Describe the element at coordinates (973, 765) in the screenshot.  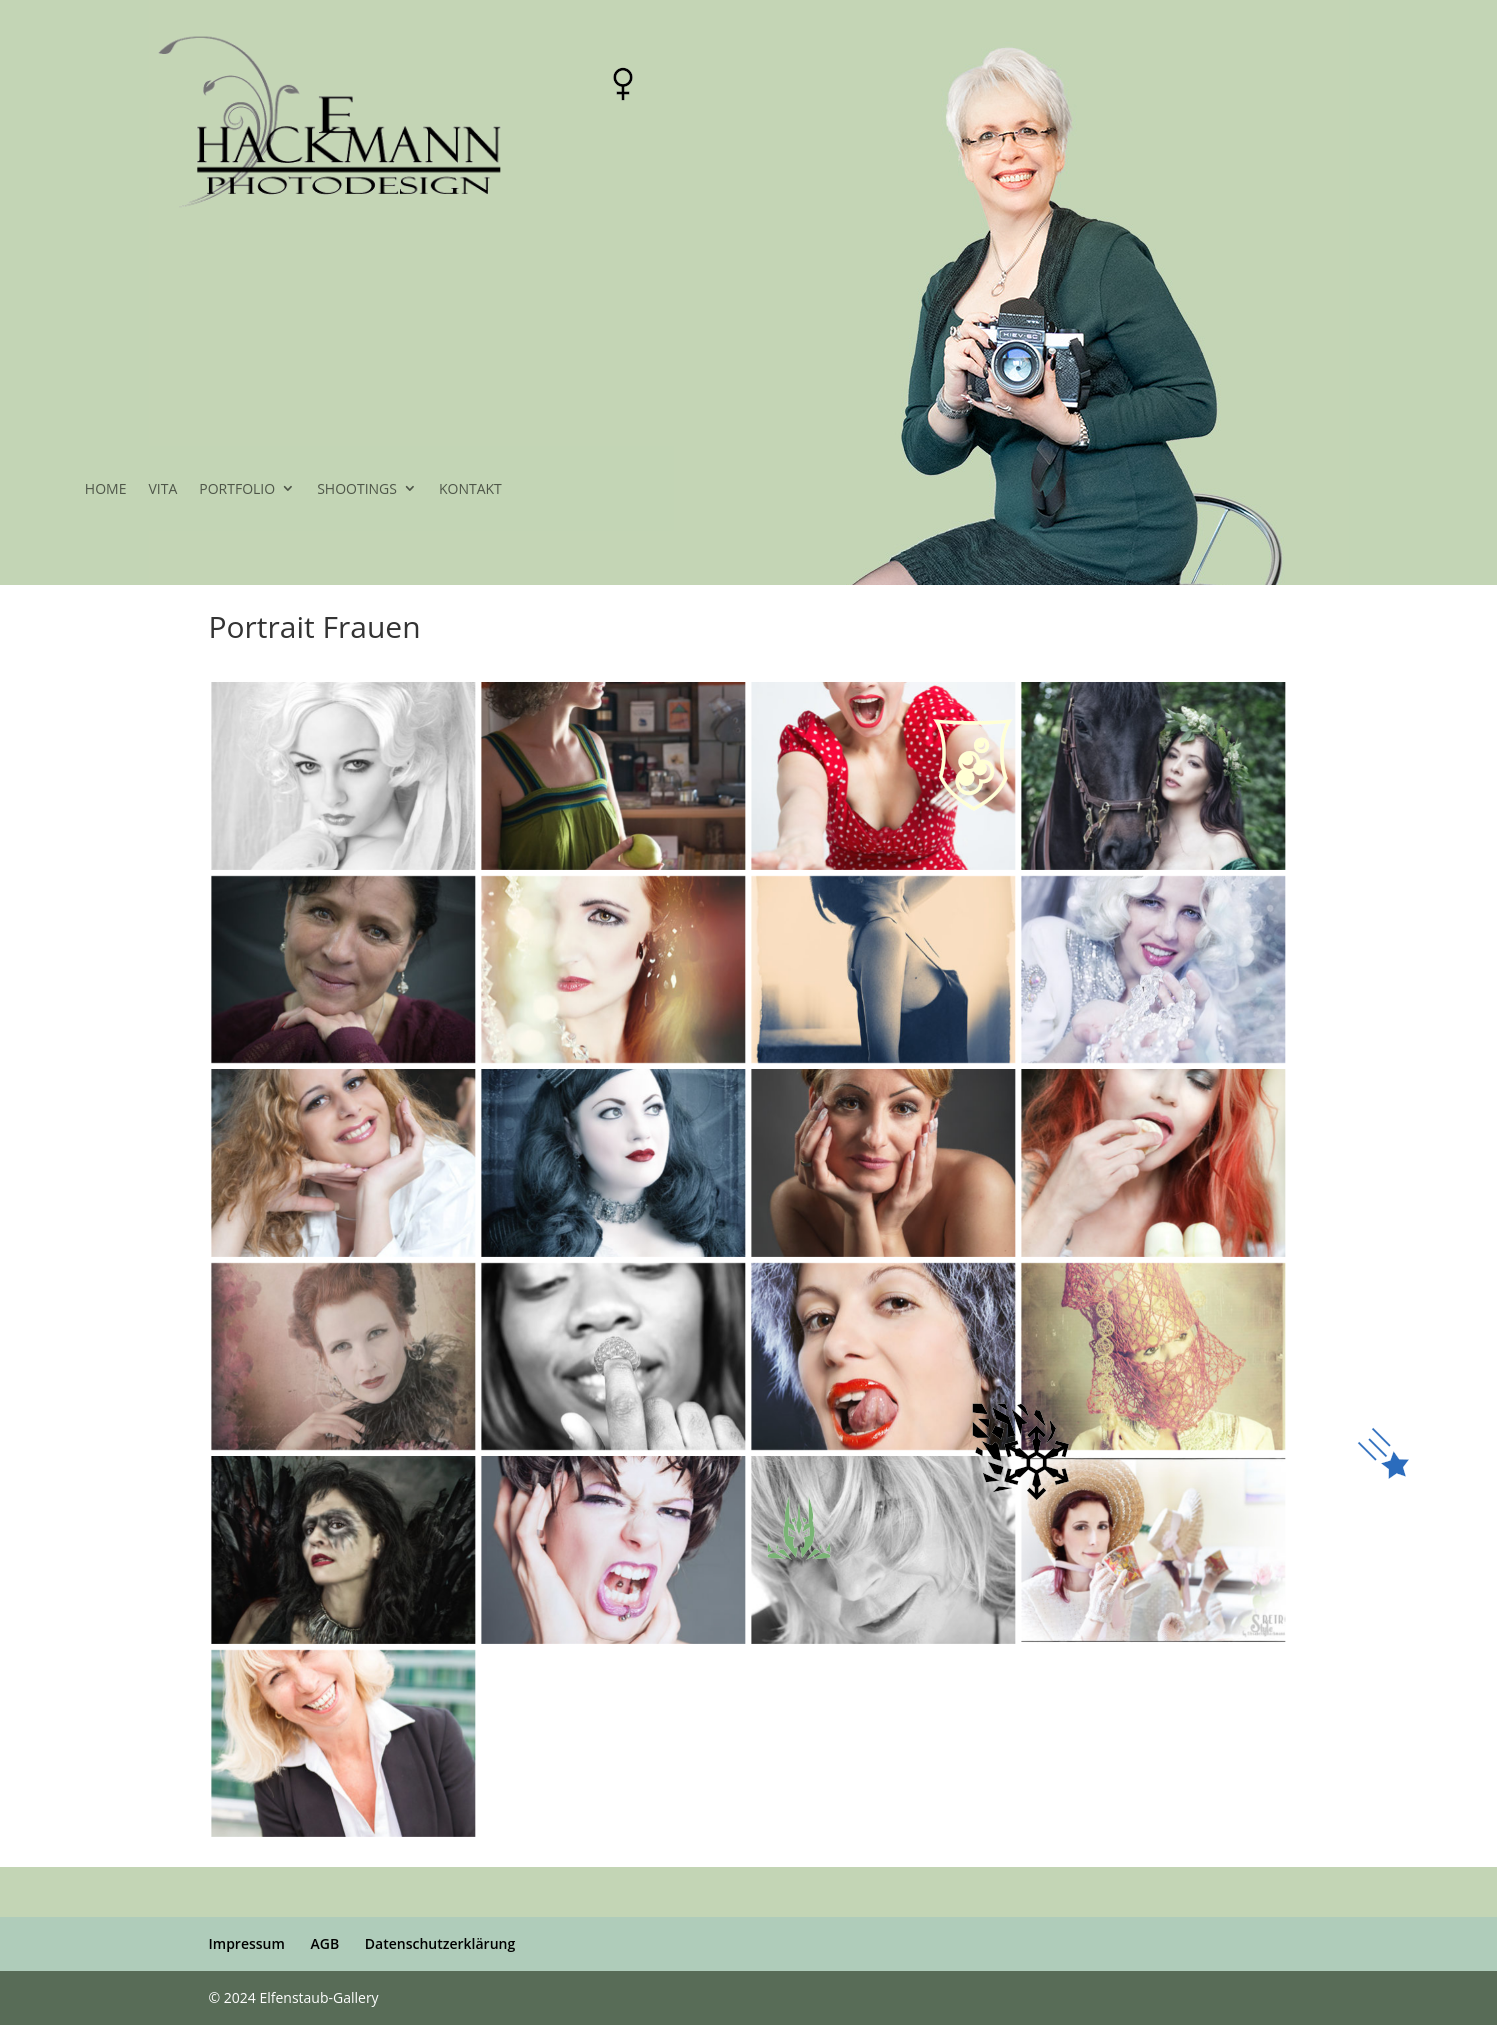
I see `indicates acid resistance or protection status` at that location.